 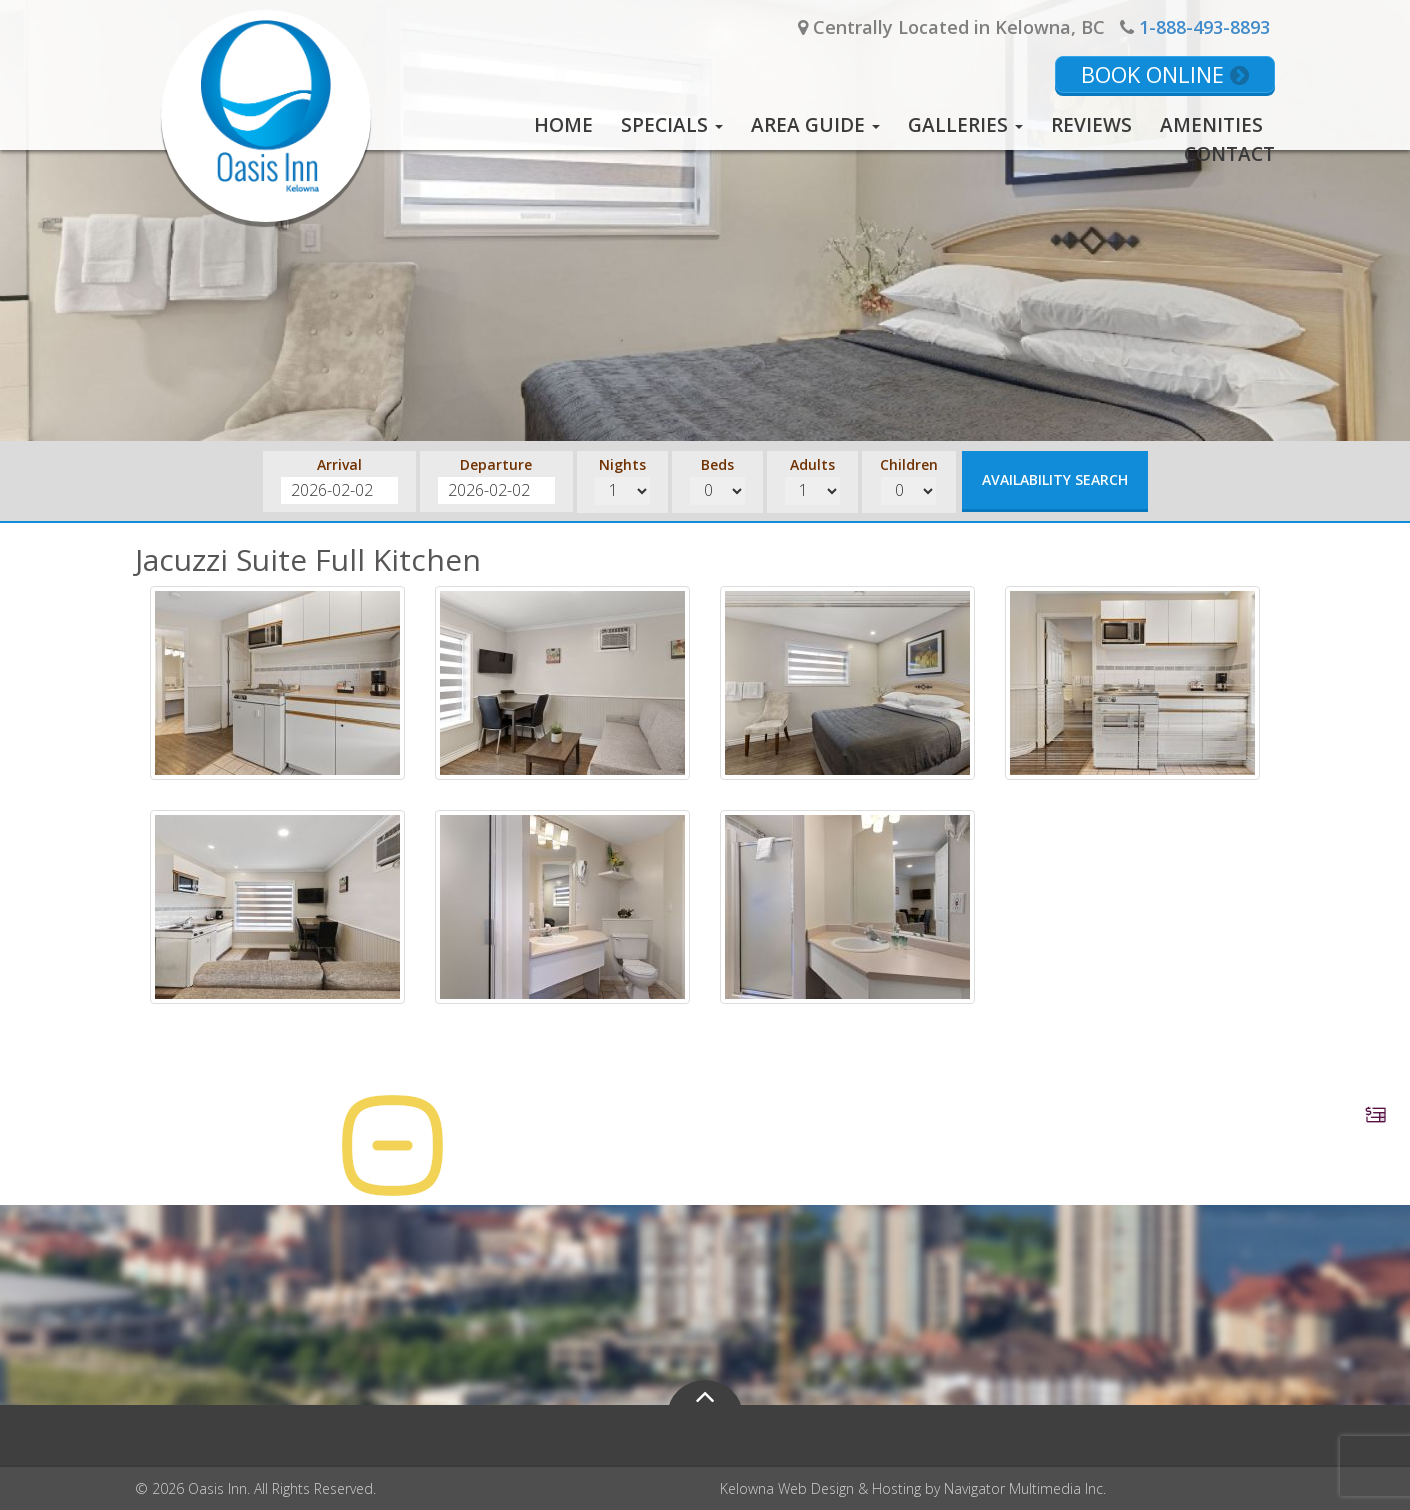 What do you see at coordinates (1376, 1115) in the screenshot?
I see `view or manage invoices` at bounding box center [1376, 1115].